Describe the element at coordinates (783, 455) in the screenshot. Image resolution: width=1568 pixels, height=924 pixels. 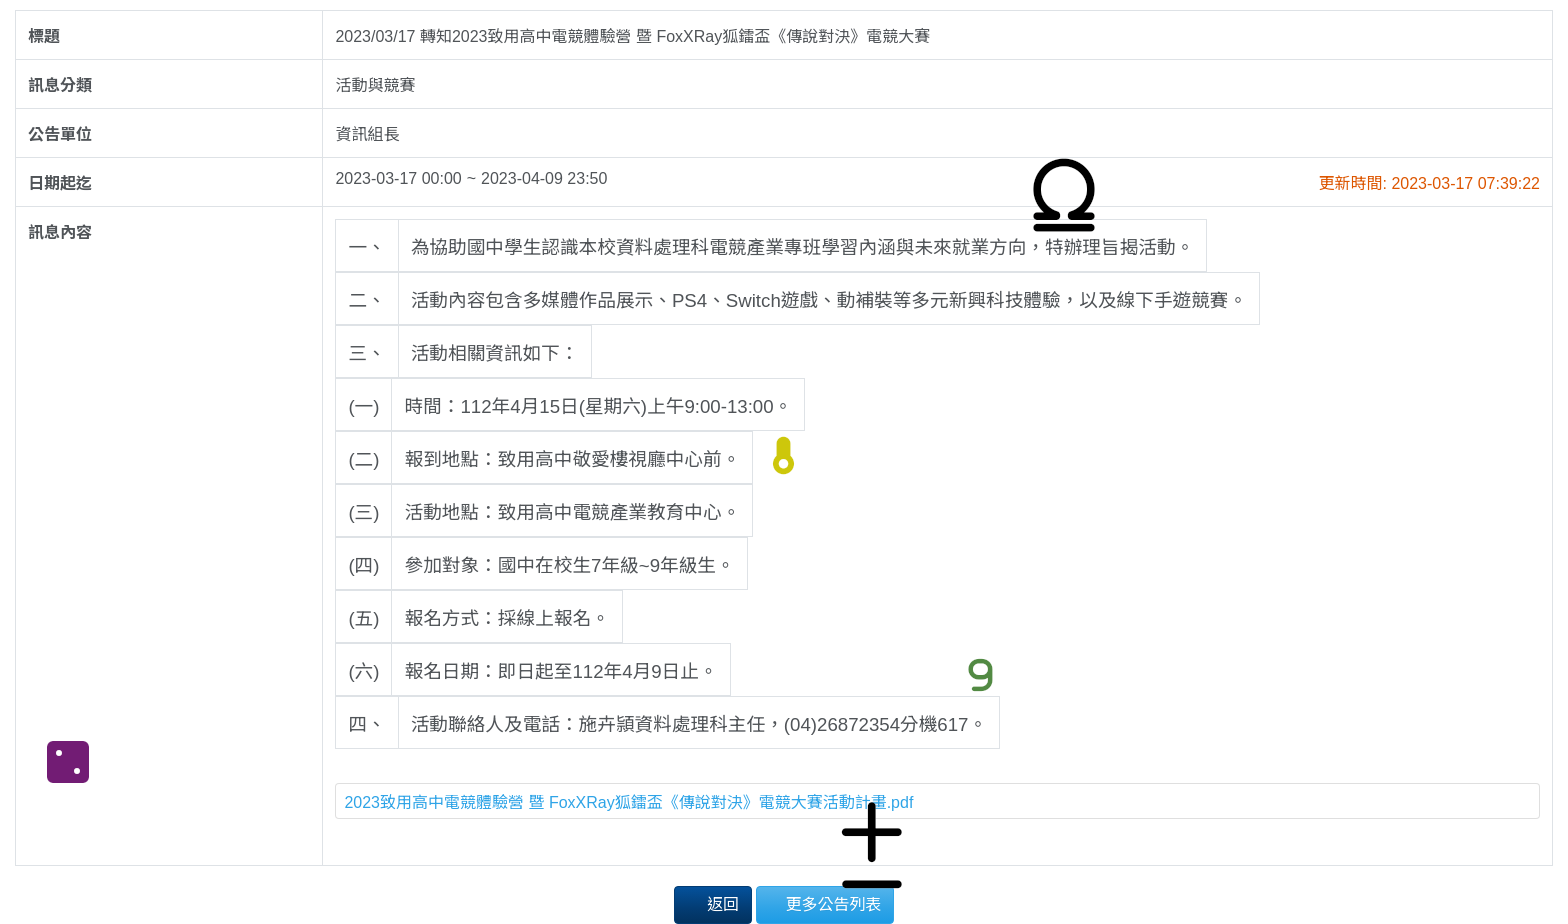
I see `indicates very low or minimum temperature` at that location.